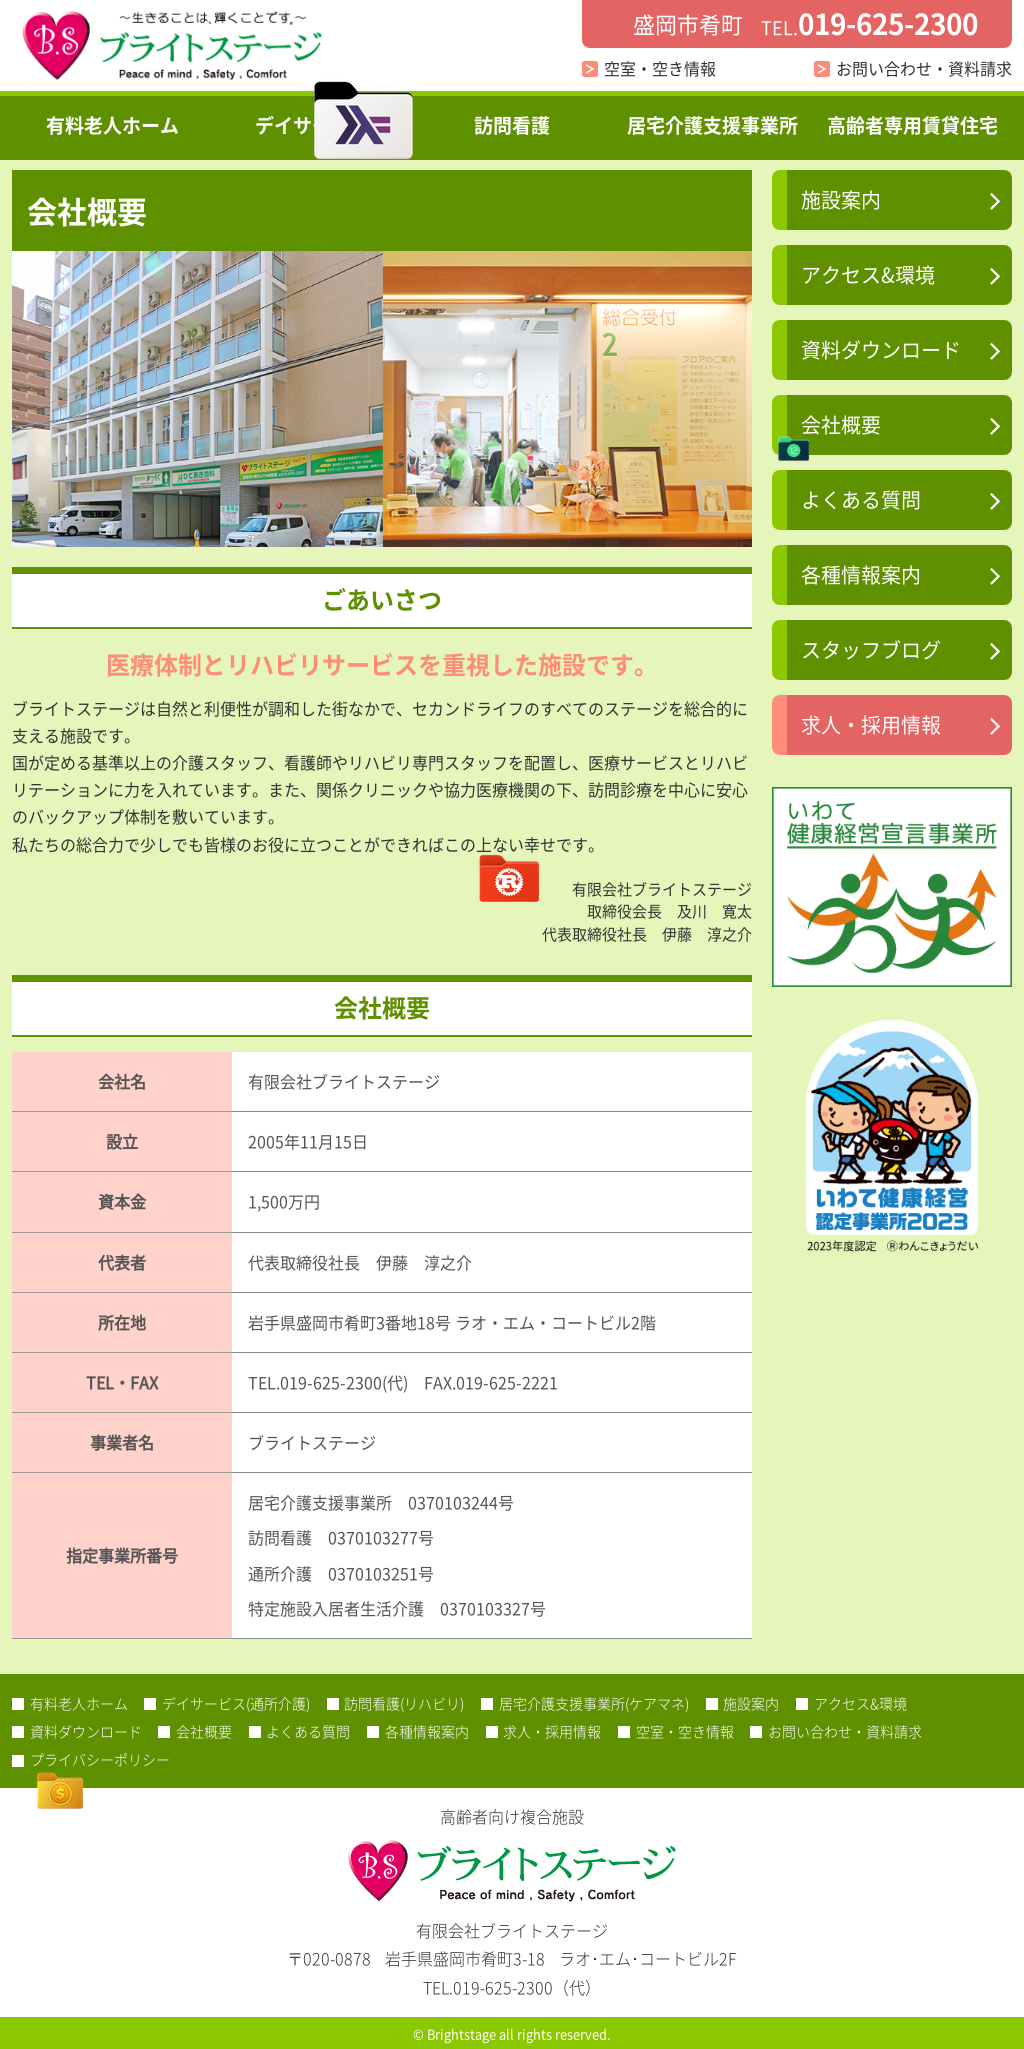  I want to click on open folder containing rust programming projects, so click(509, 880).